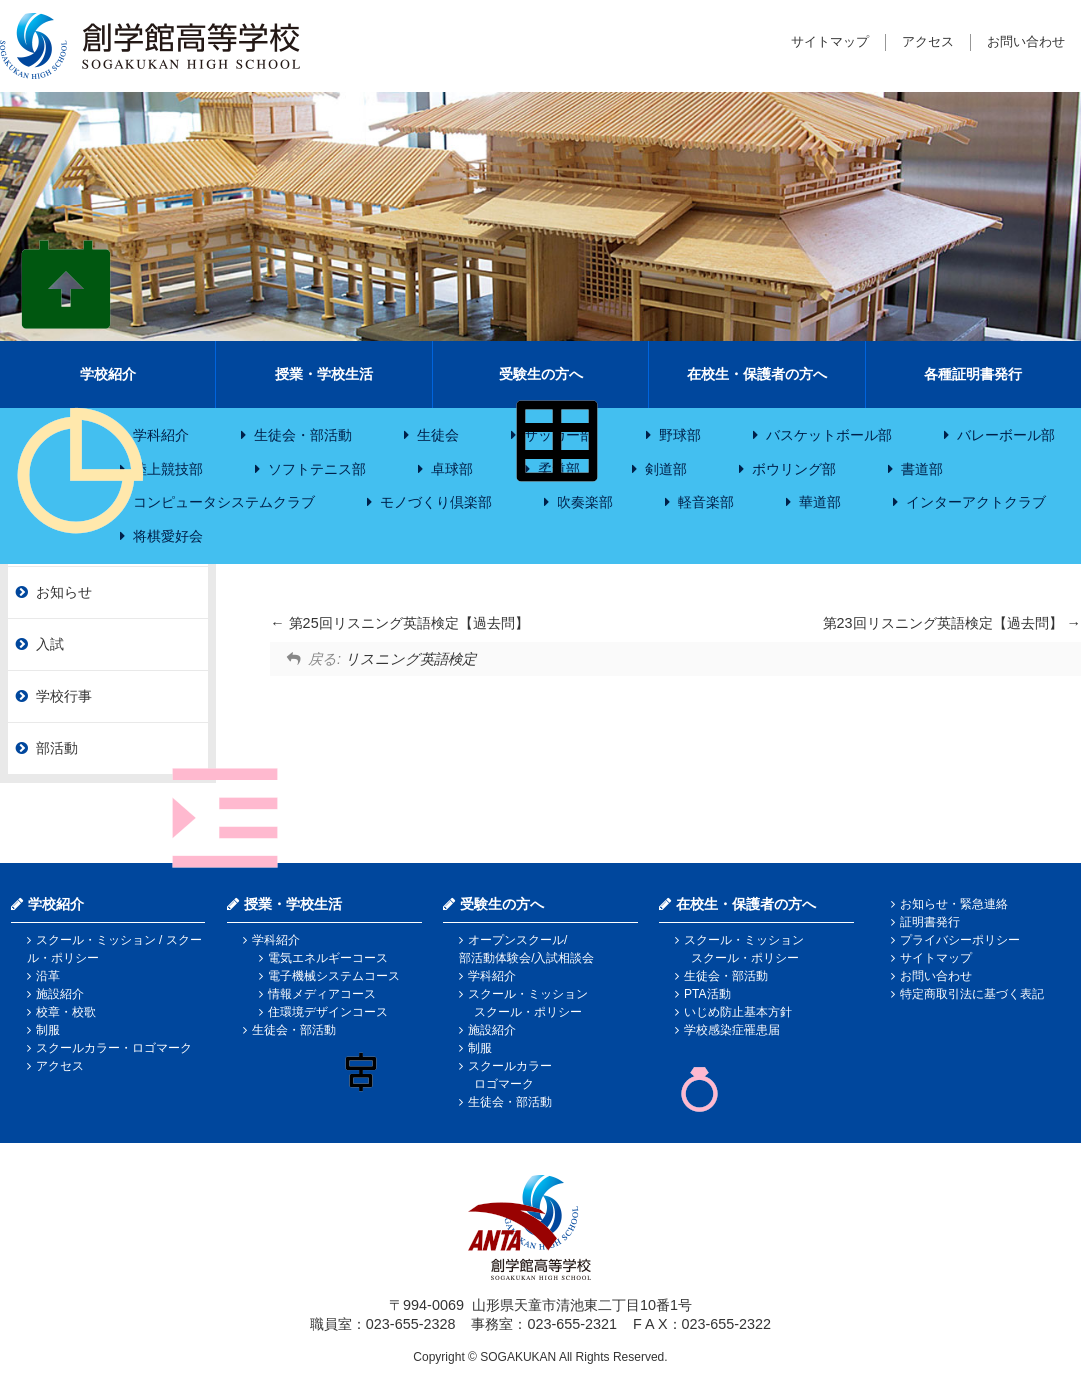 The image size is (1081, 1396). I want to click on visit the Anta sports brand website, so click(512, 1226).